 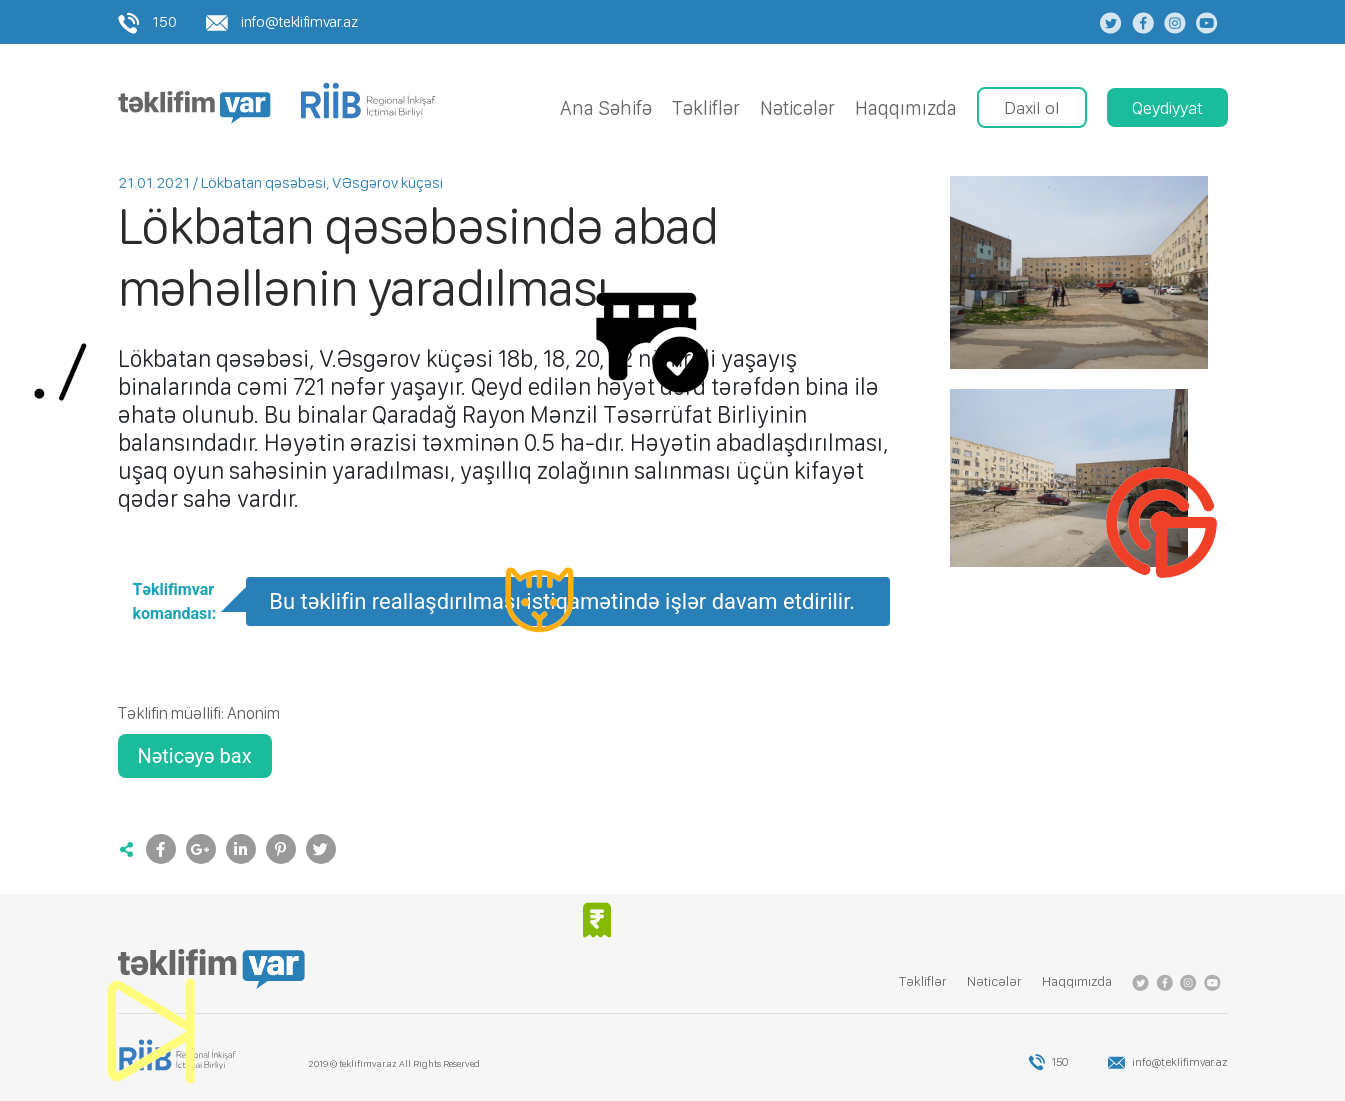 What do you see at coordinates (151, 1031) in the screenshot?
I see `skip to the next track` at bounding box center [151, 1031].